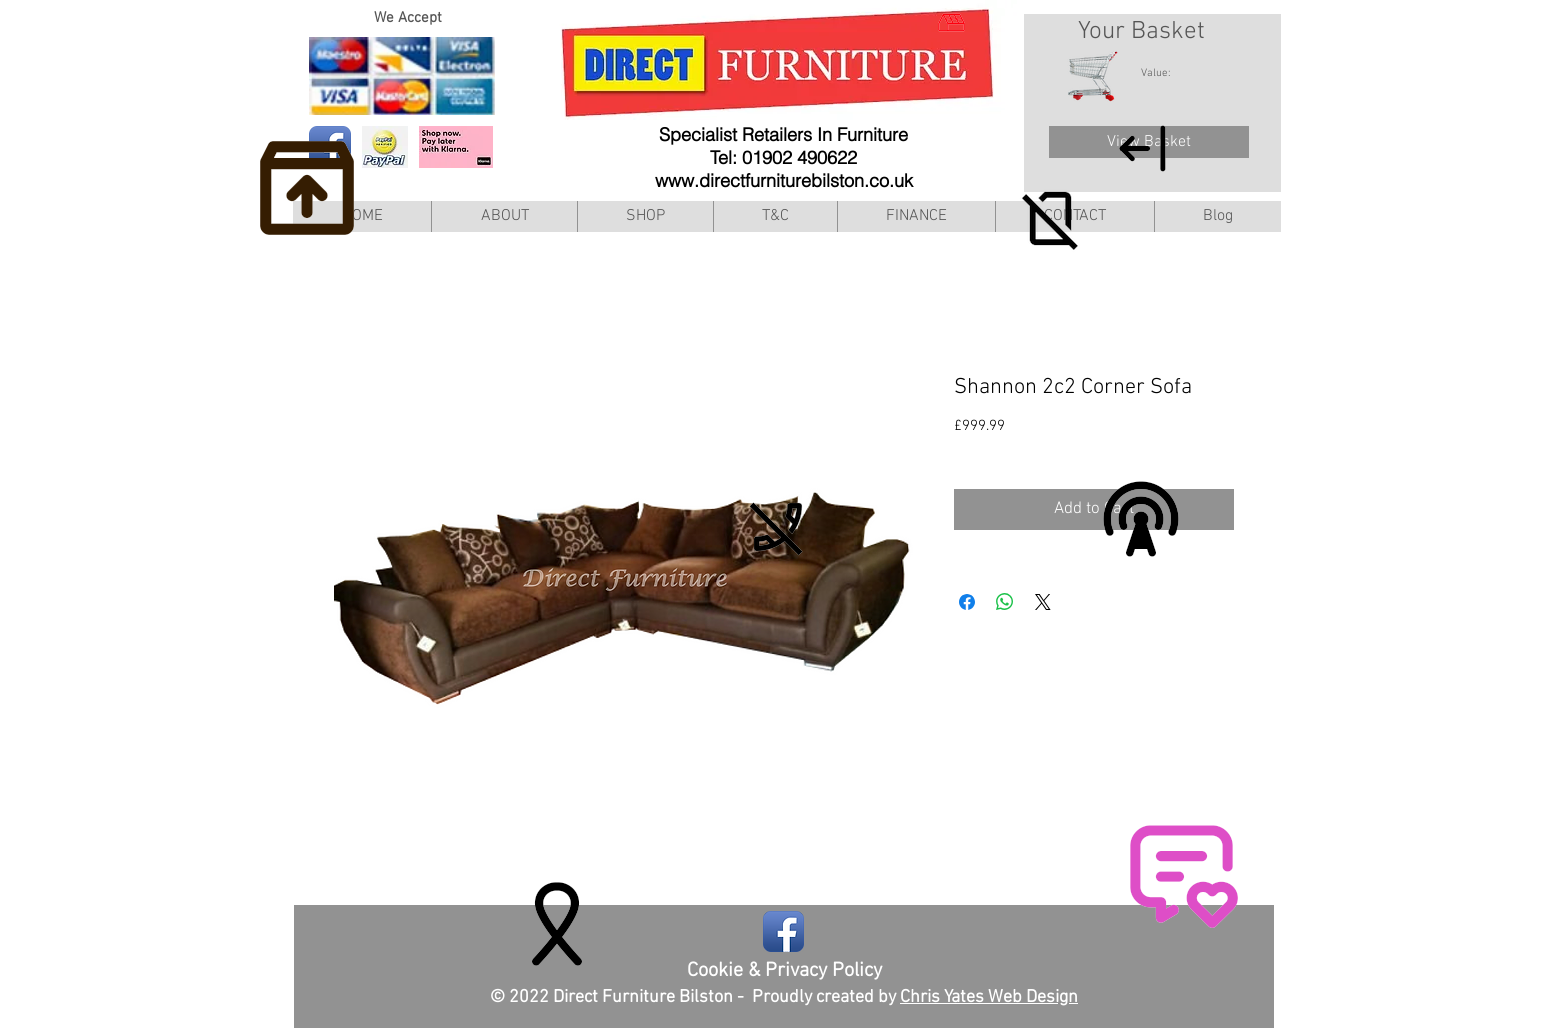 This screenshot has width=1568, height=1028. What do you see at coordinates (557, 924) in the screenshot?
I see `health awareness or medical cause symbol` at bounding box center [557, 924].